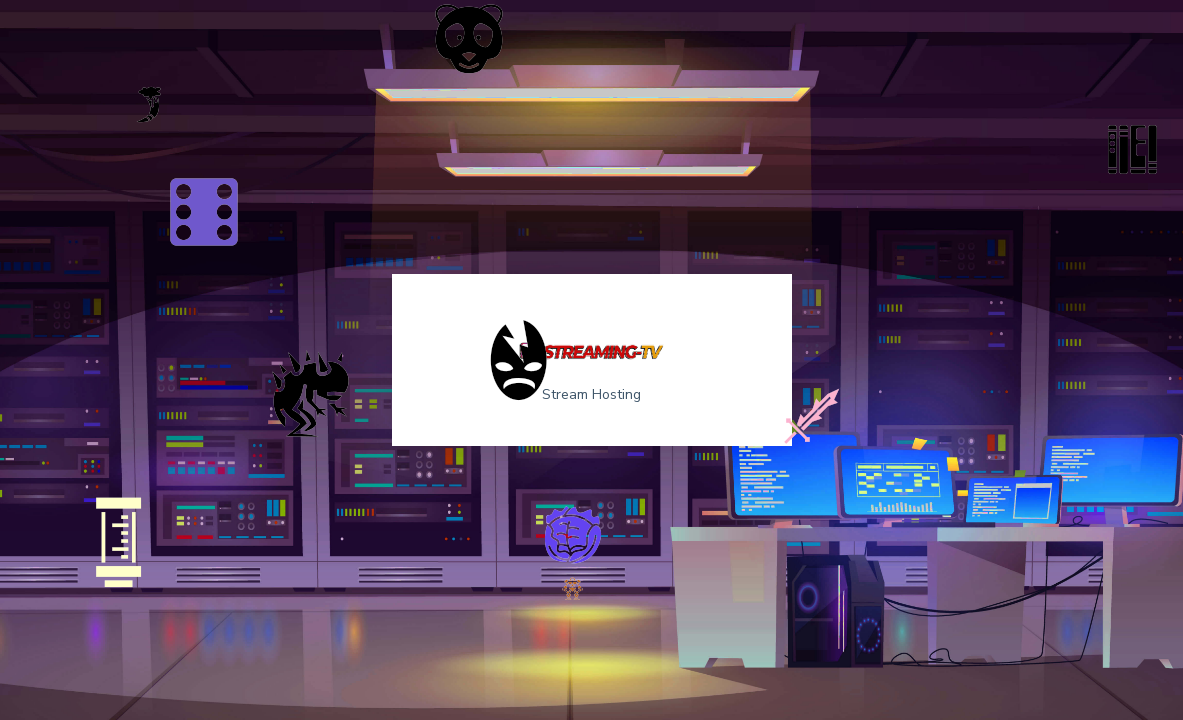  I want to click on viking-themed beverage or tavern feature, so click(149, 104).